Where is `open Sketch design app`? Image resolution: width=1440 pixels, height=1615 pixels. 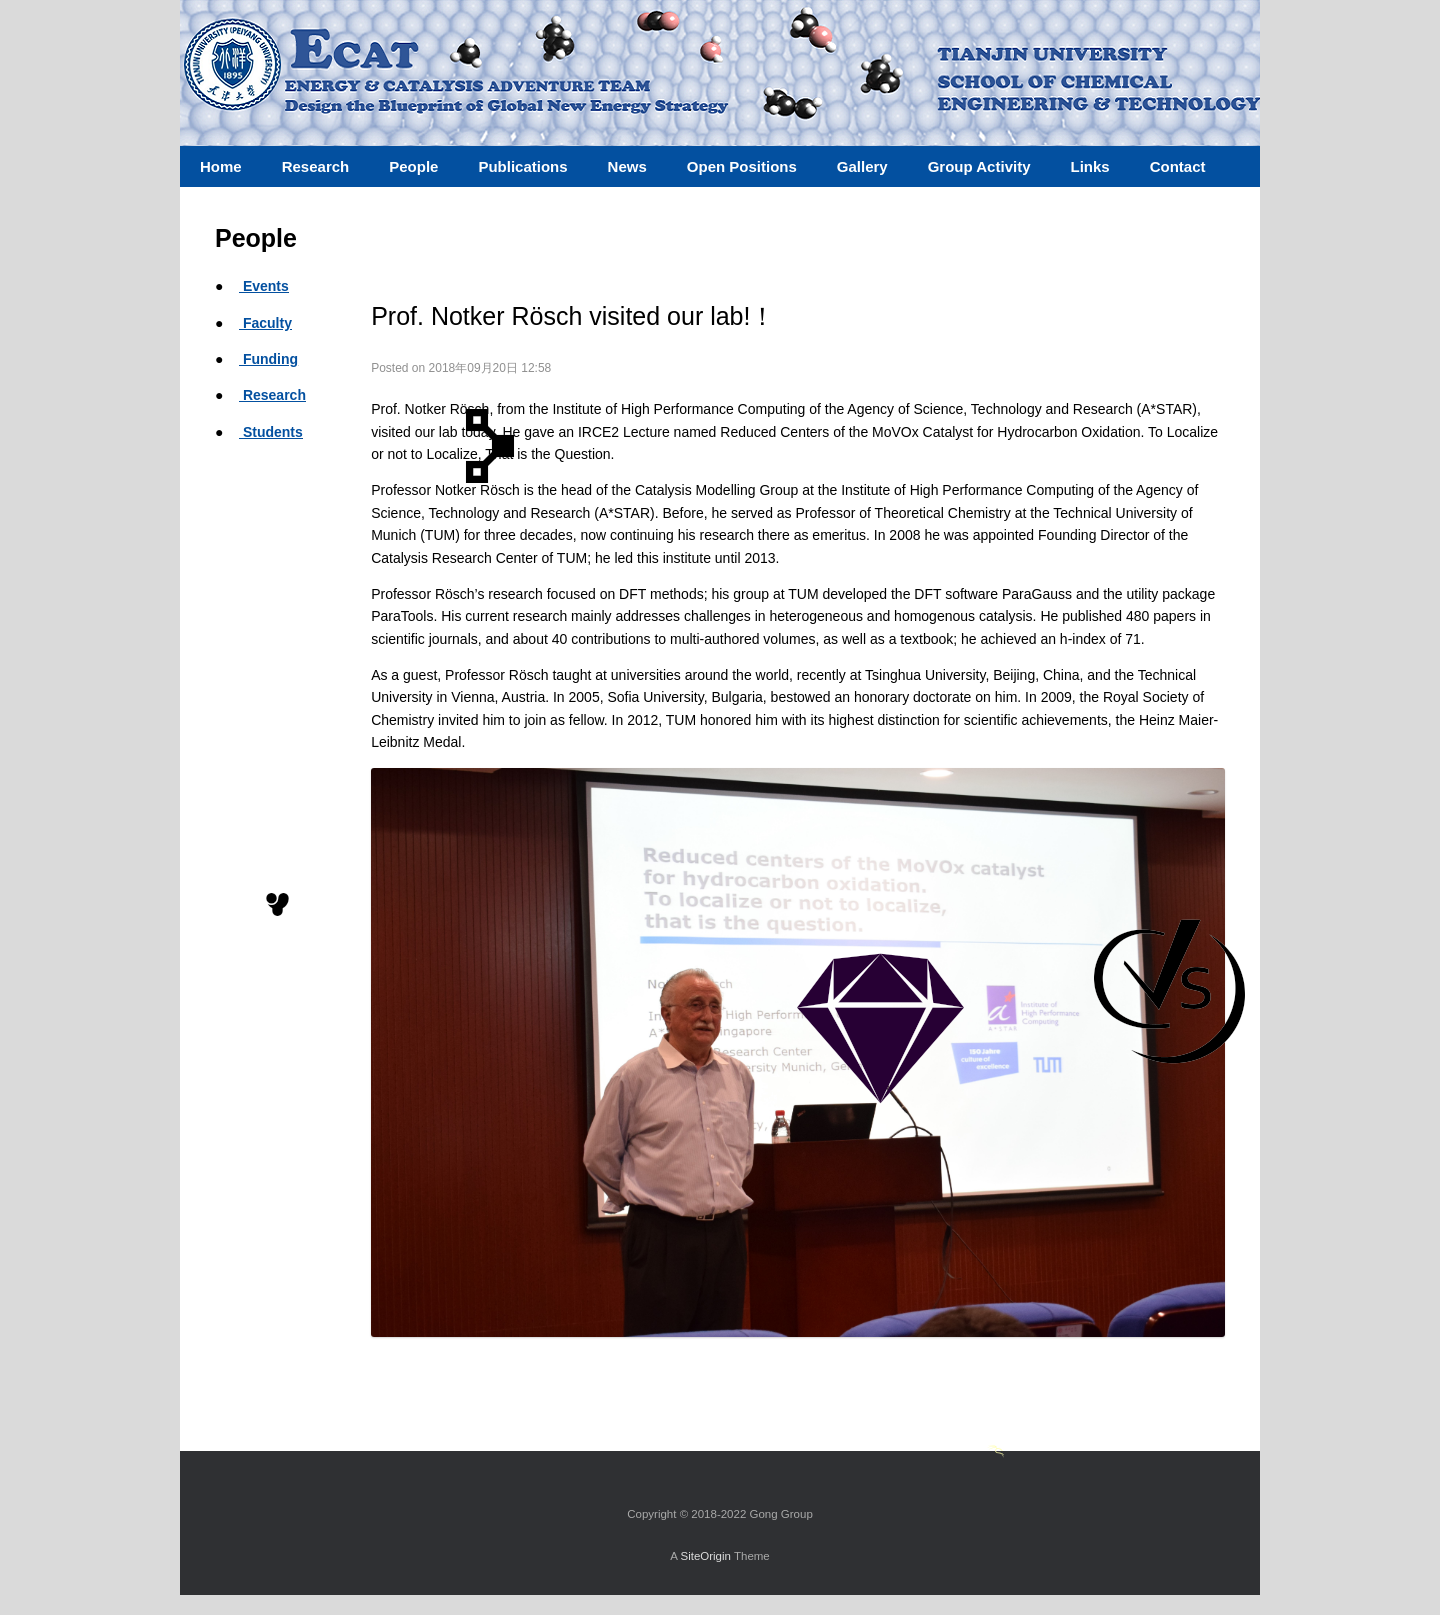
open Sketch design app is located at coordinates (880, 1028).